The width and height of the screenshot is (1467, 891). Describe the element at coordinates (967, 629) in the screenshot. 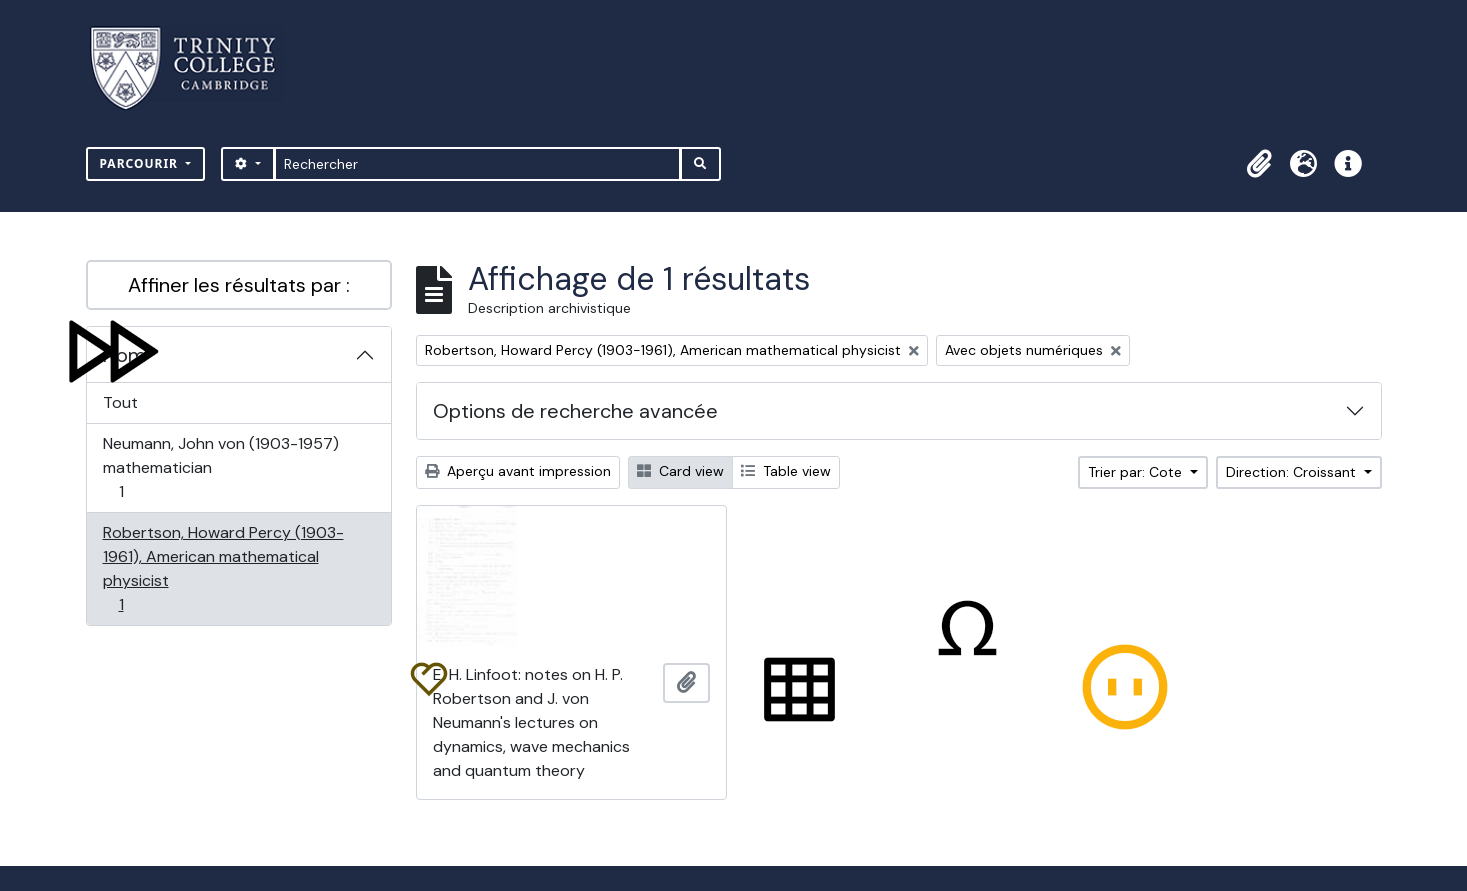

I see `insert omega symbol in text editor` at that location.